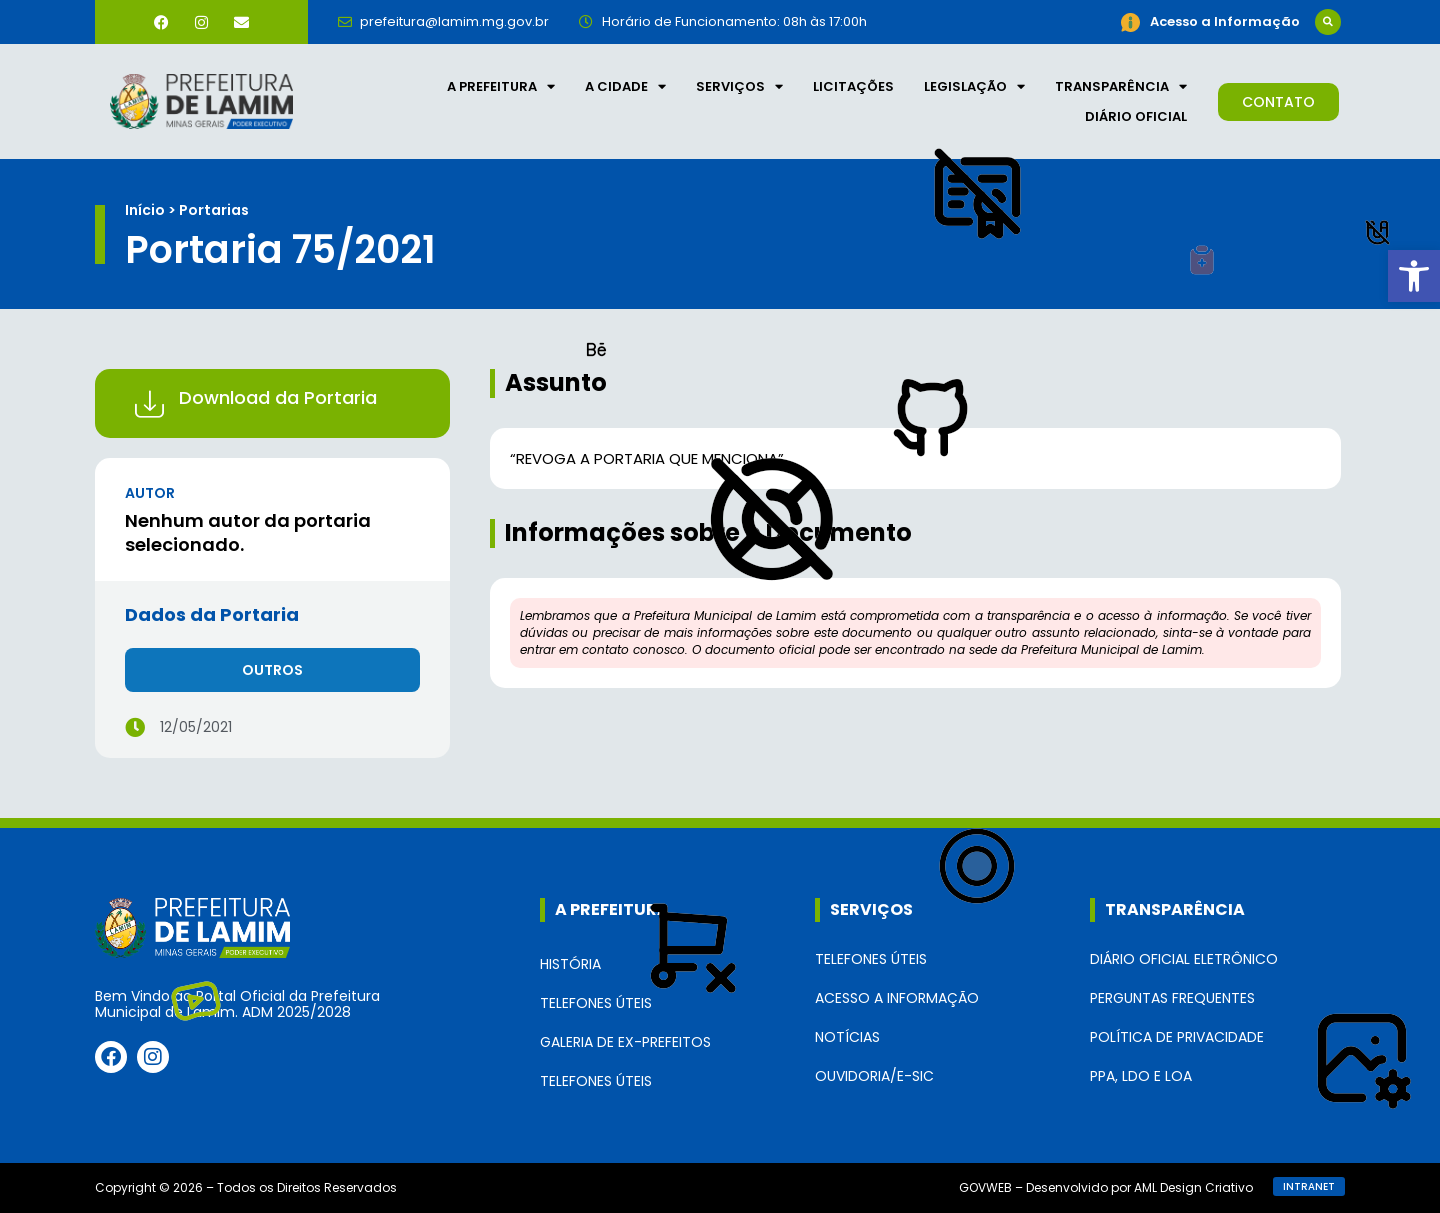 The height and width of the screenshot is (1213, 1440). Describe the element at coordinates (1377, 232) in the screenshot. I see `disable magnetic snap or alignment` at that location.